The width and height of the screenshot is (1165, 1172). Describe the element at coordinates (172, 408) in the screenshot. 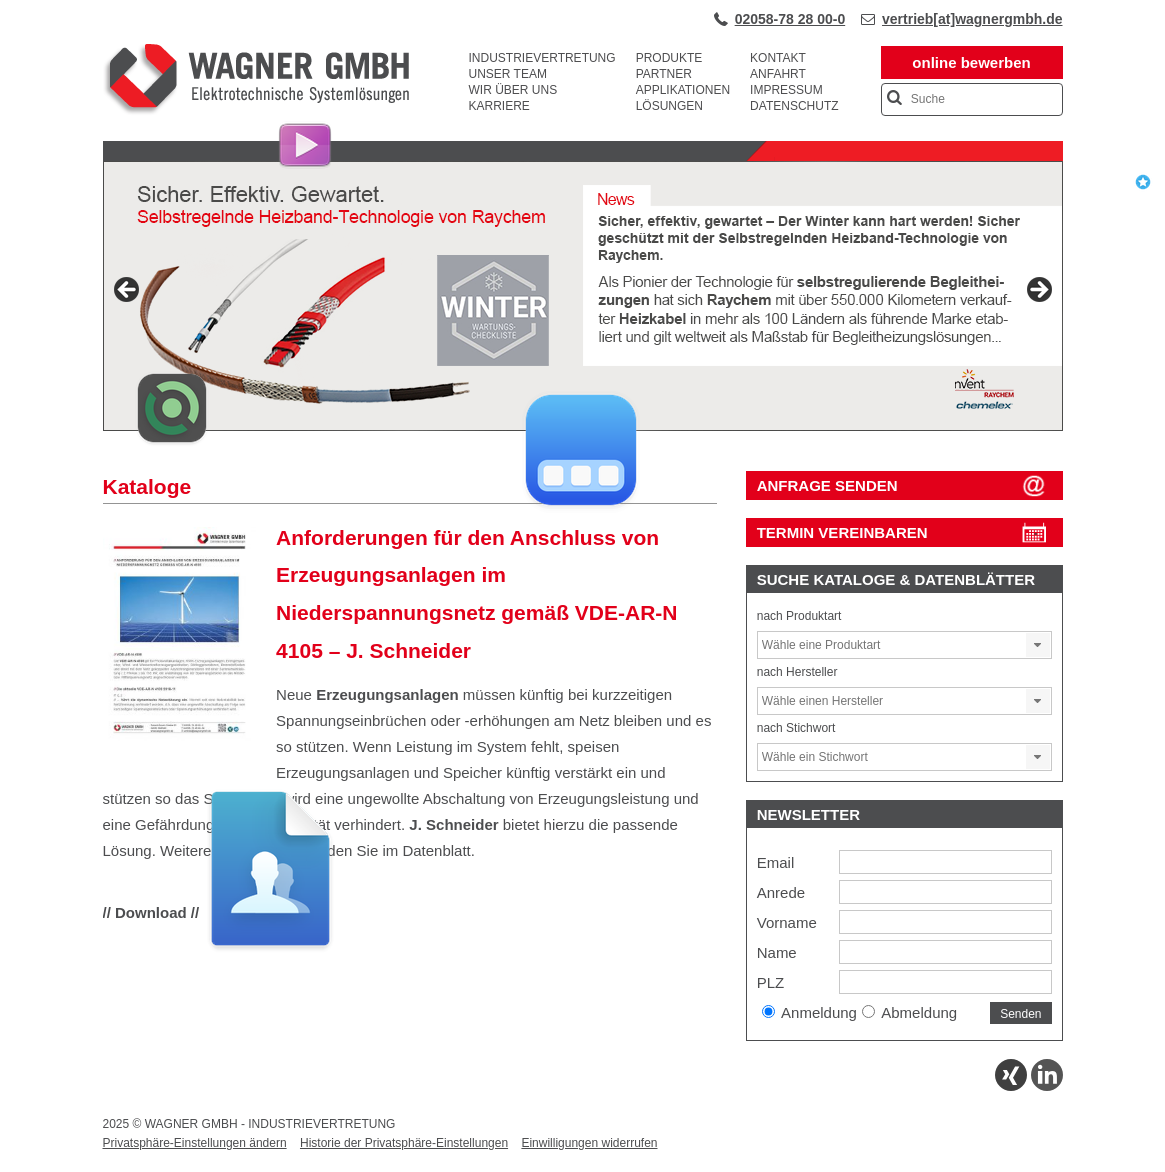

I see `open the void linux application` at that location.